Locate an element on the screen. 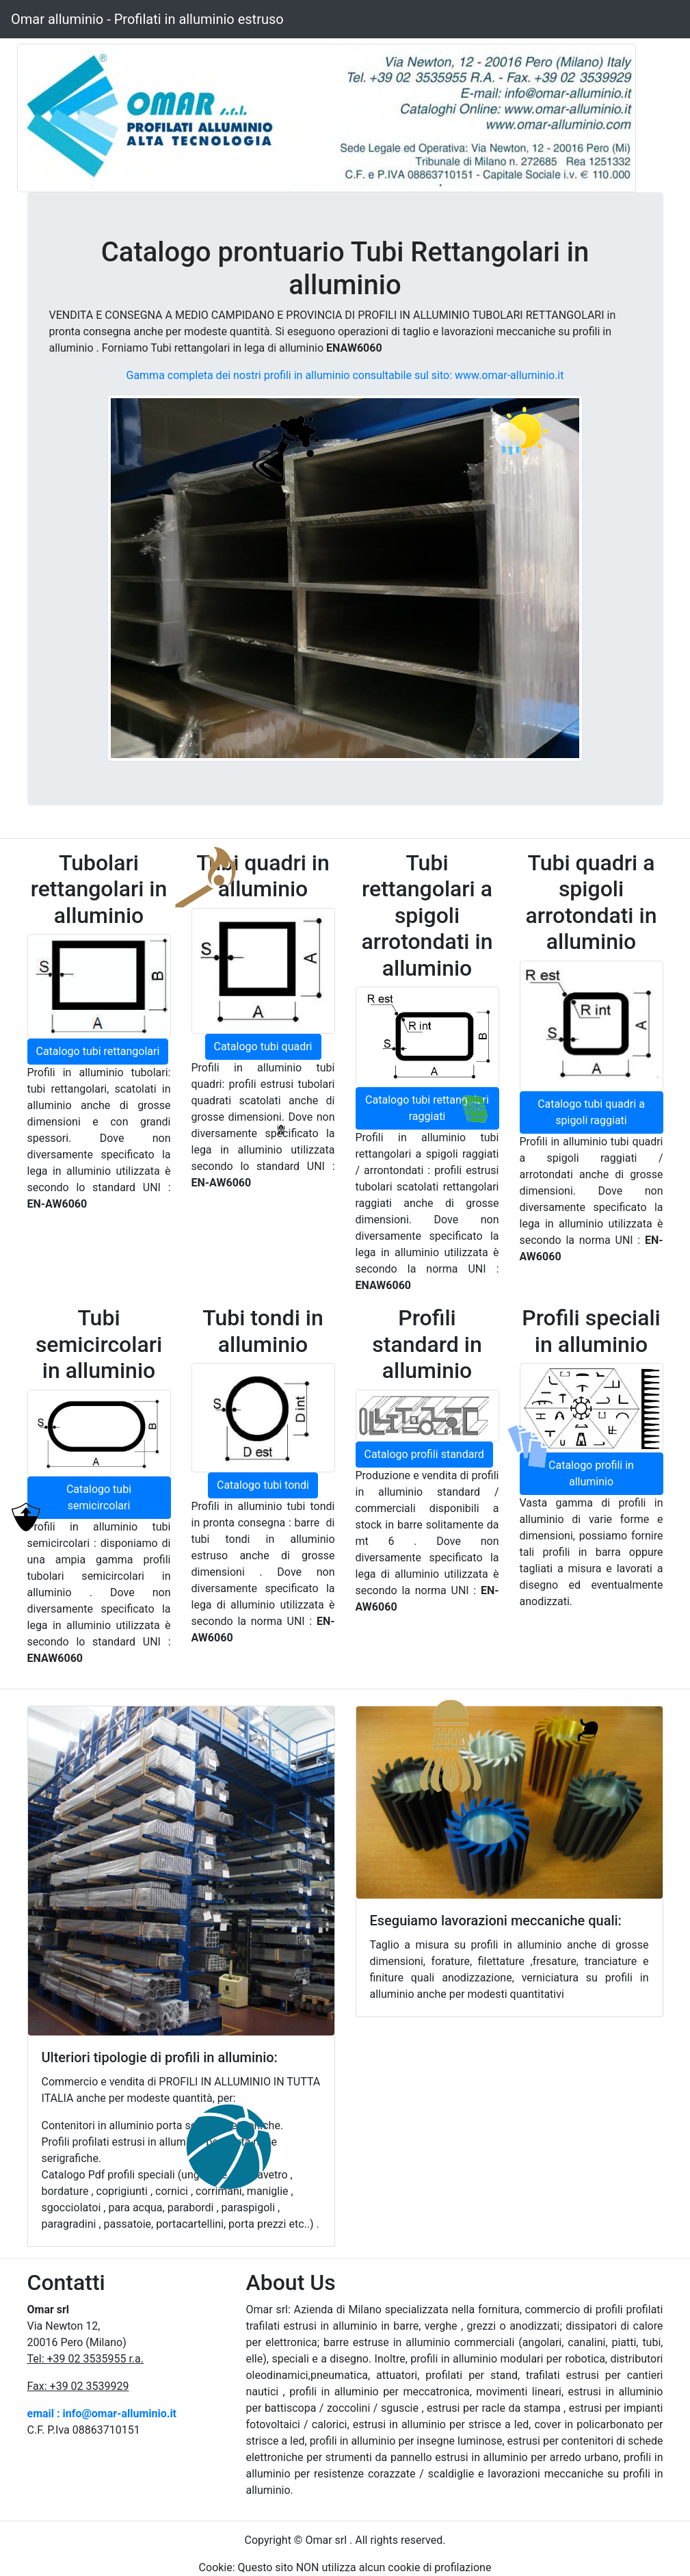  select elf or elven character class is located at coordinates (281, 1130).